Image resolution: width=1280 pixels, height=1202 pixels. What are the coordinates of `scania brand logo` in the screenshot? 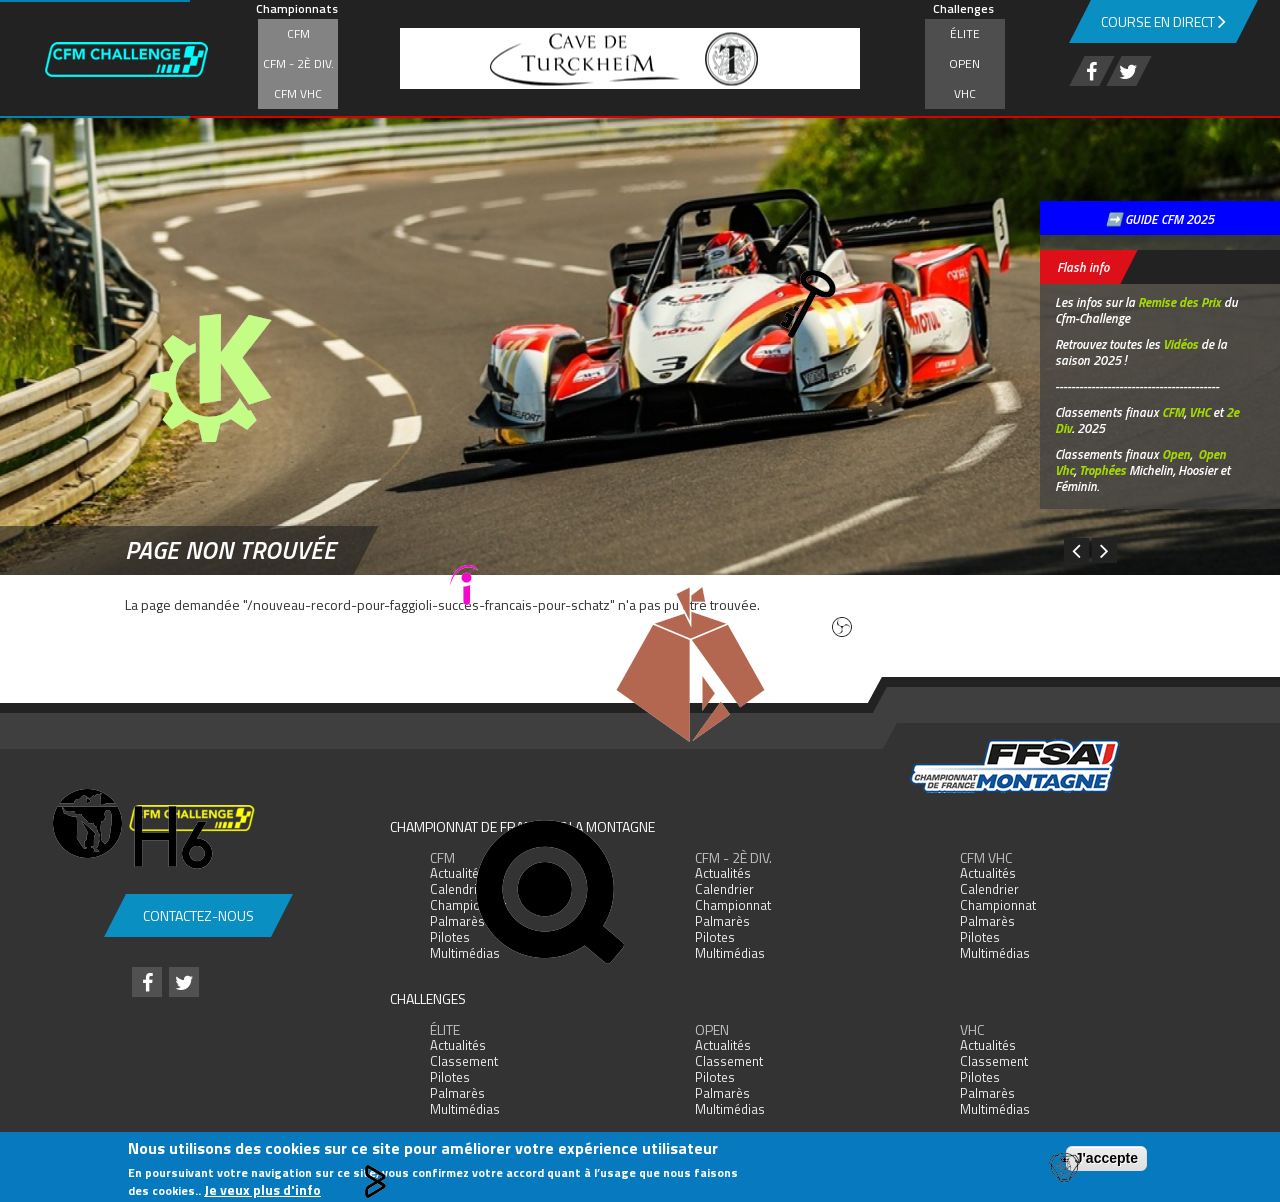 It's located at (1064, 1167).